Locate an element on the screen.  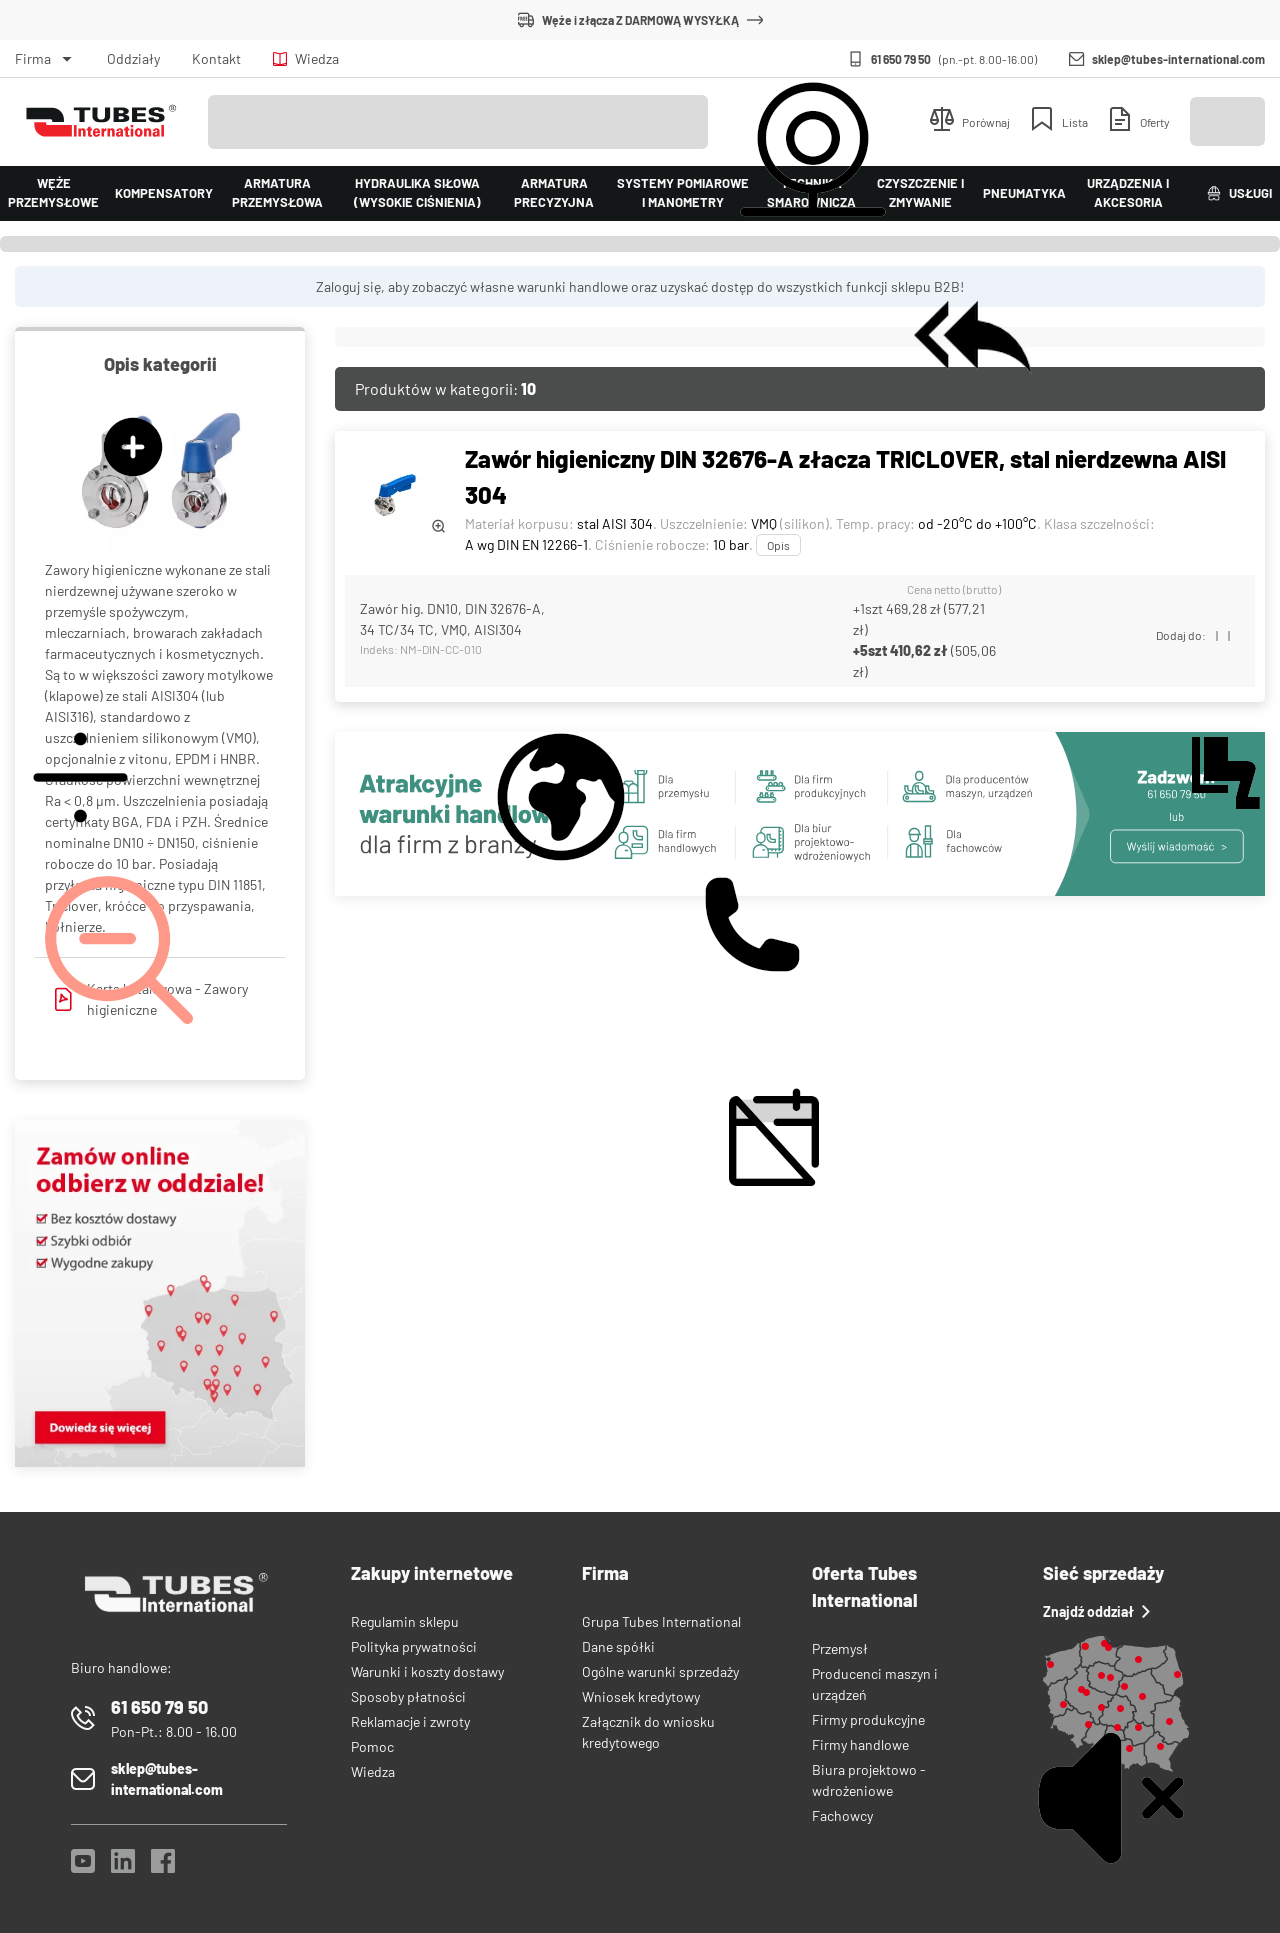
switch to international or global settings is located at coordinates (561, 797).